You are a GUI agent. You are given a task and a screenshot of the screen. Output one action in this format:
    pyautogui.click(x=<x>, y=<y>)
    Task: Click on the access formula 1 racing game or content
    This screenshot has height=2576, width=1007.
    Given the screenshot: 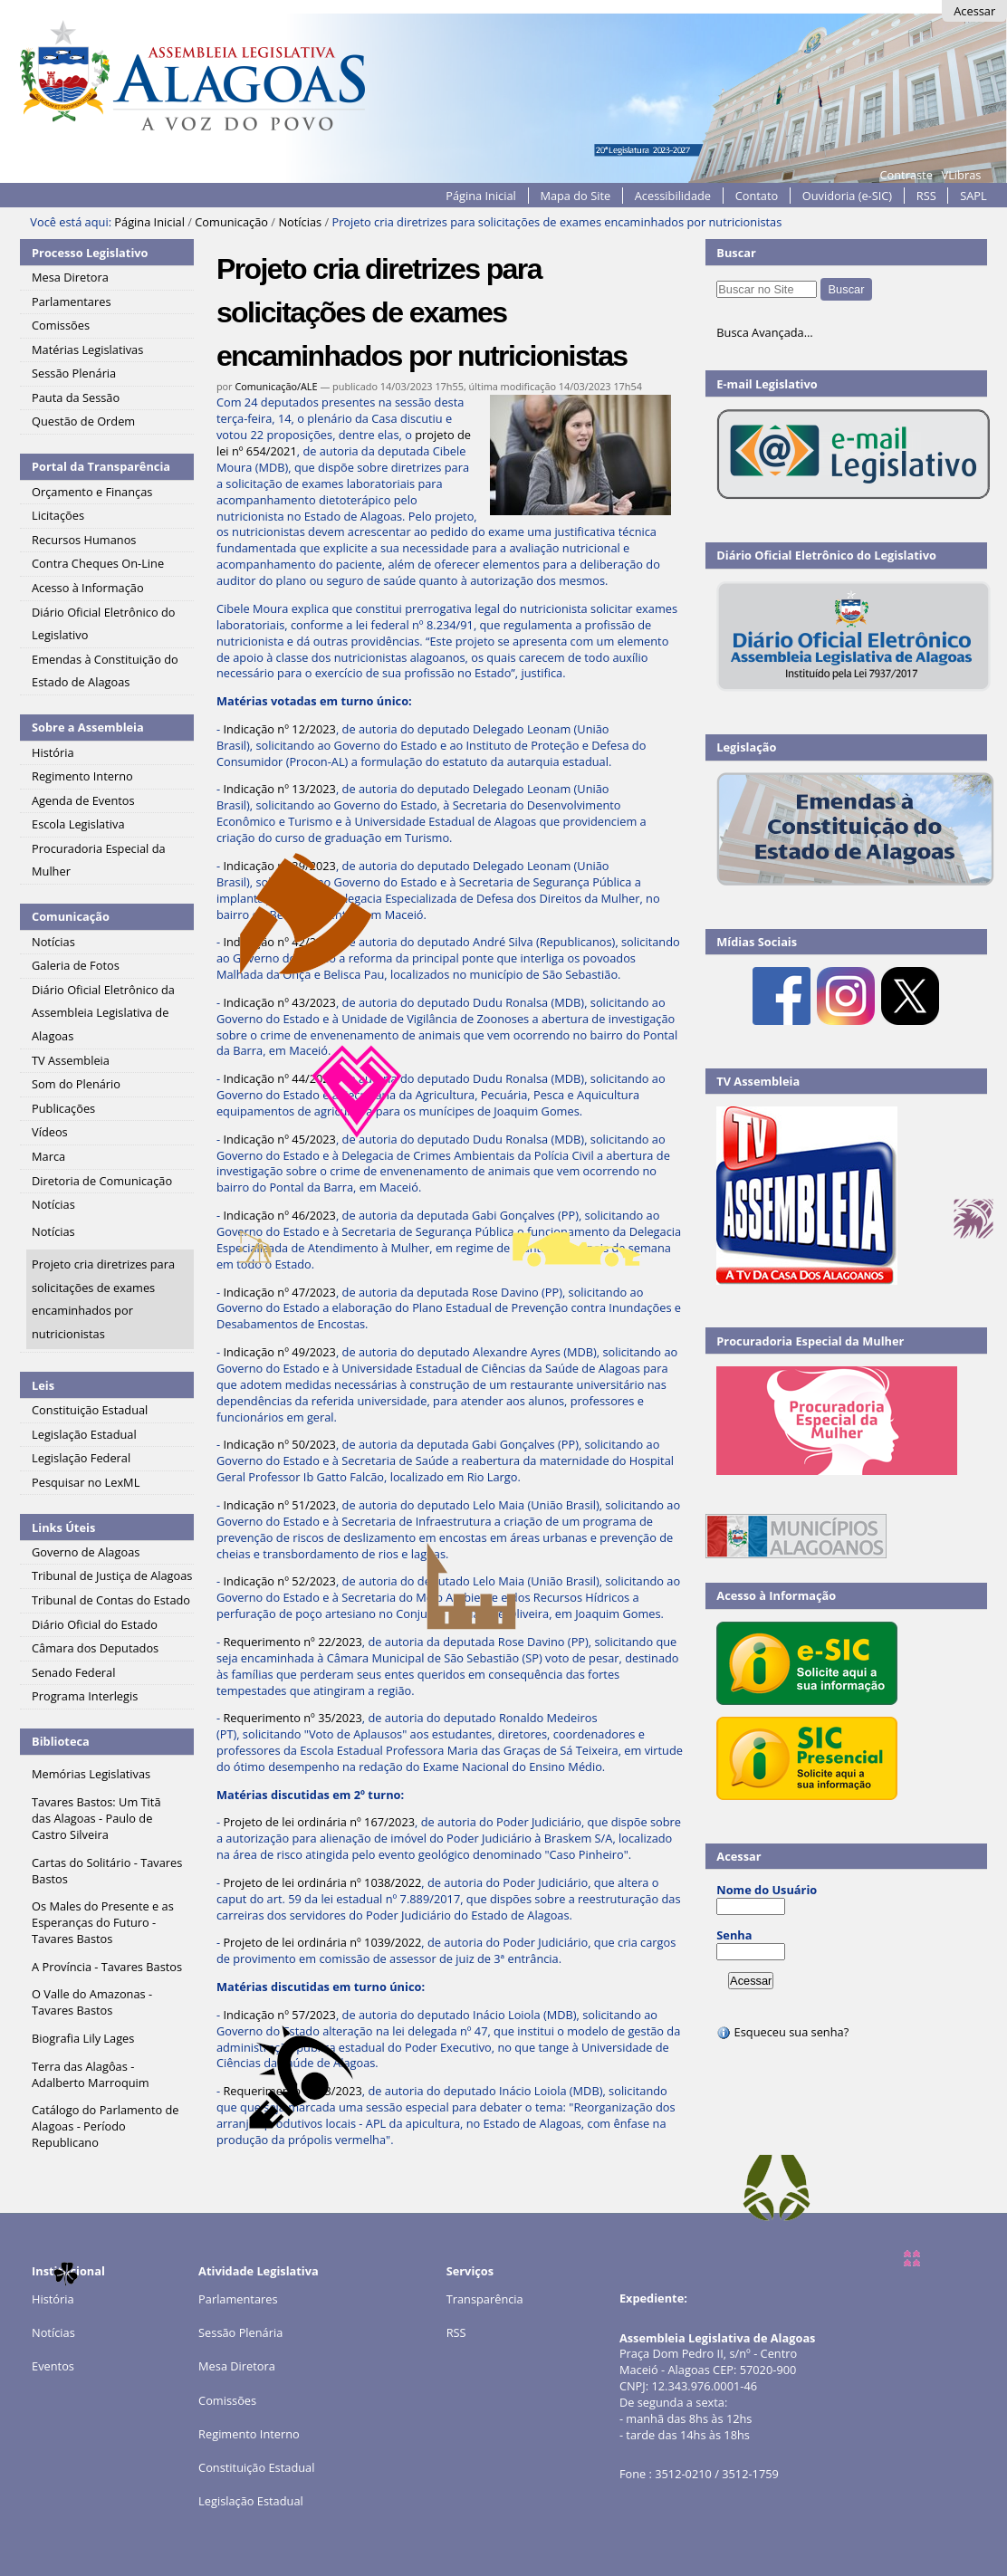 What is the action you would take?
    pyautogui.click(x=577, y=1250)
    